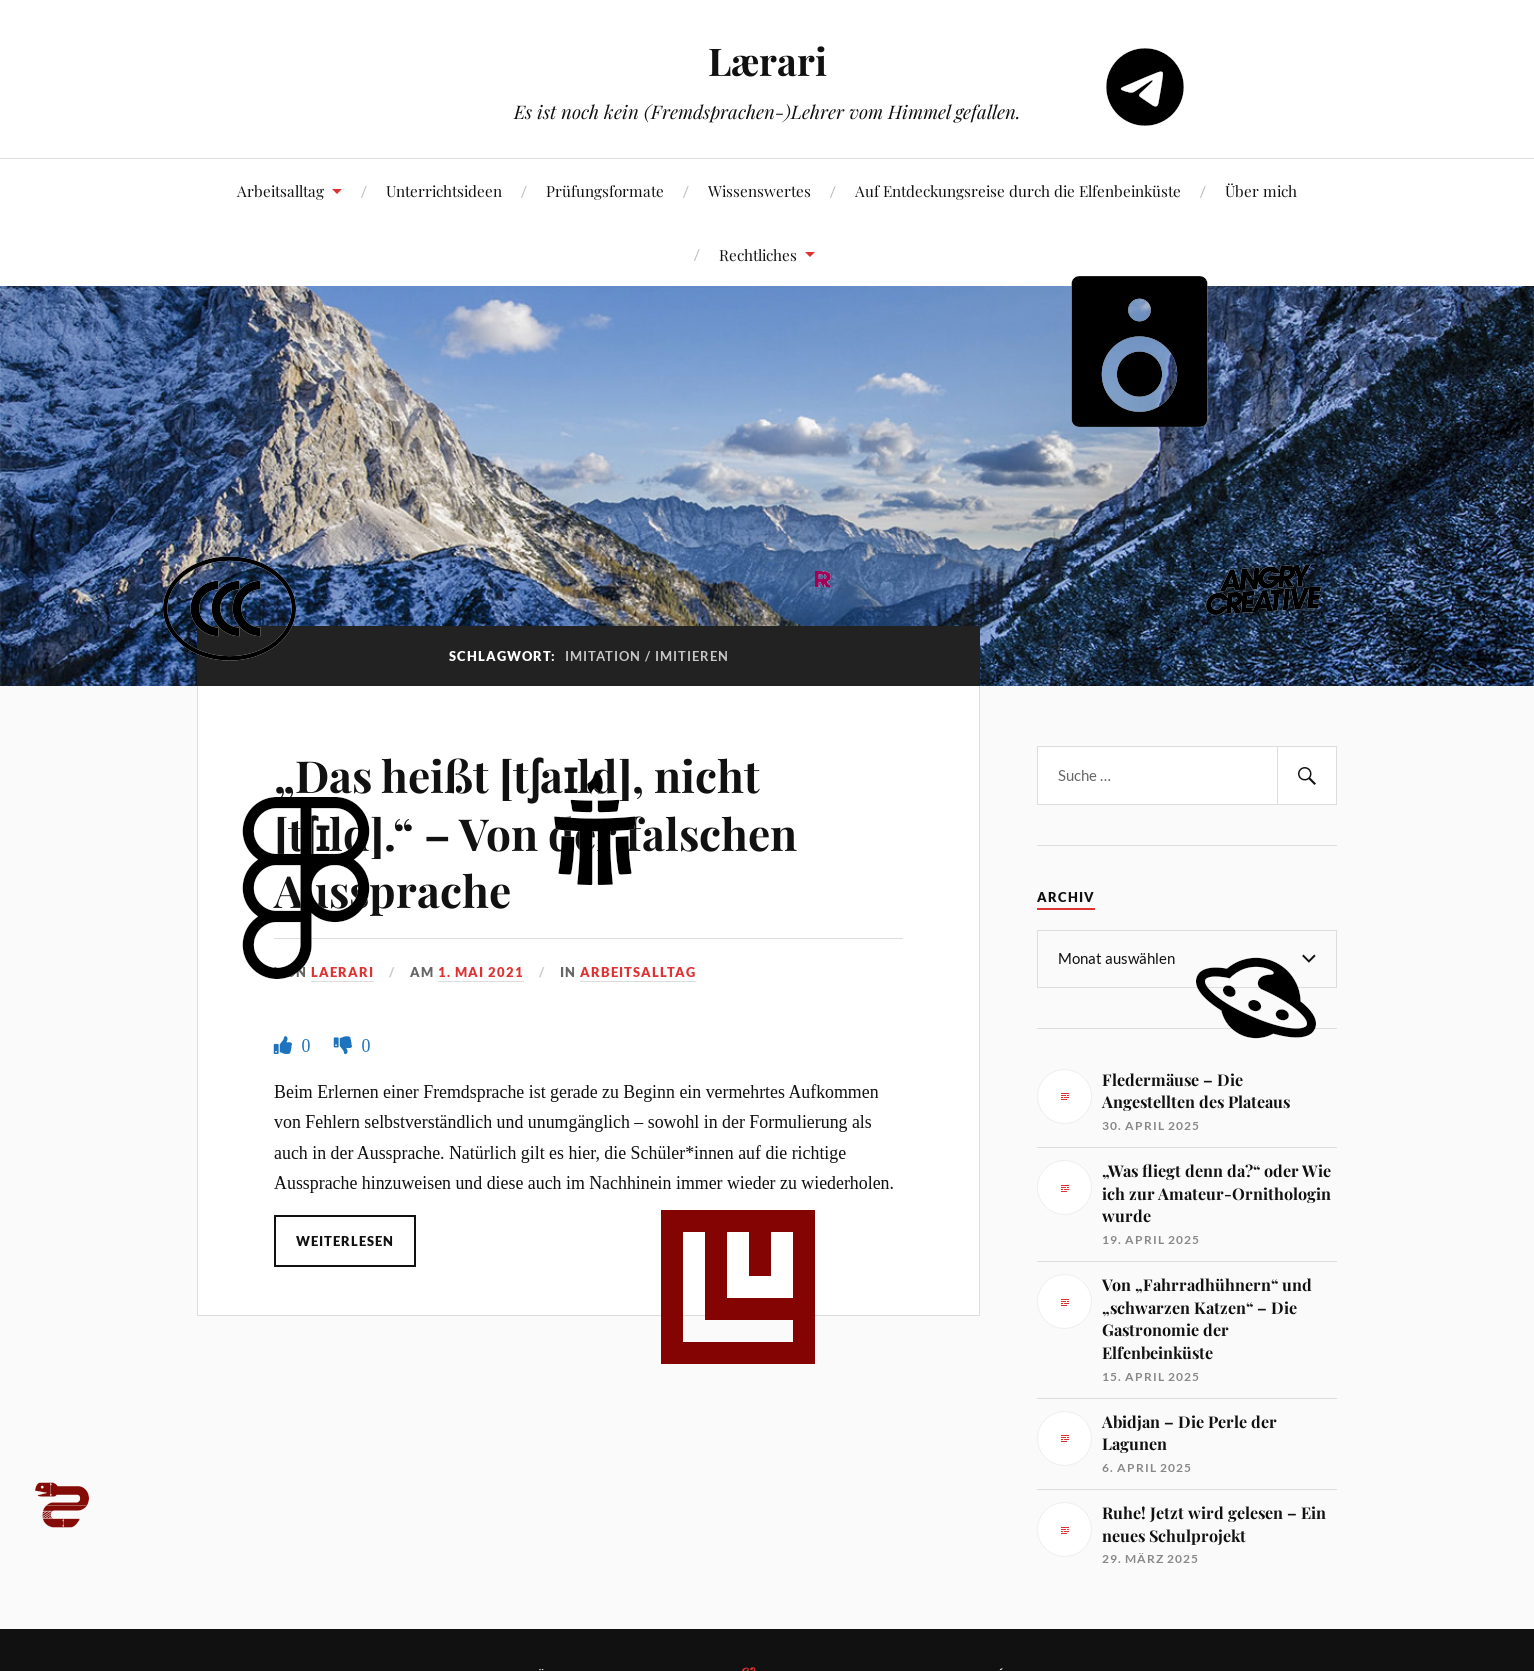 This screenshot has width=1534, height=1671. Describe the element at coordinates (738, 1287) in the screenshot. I see `ludwig brand logo` at that location.